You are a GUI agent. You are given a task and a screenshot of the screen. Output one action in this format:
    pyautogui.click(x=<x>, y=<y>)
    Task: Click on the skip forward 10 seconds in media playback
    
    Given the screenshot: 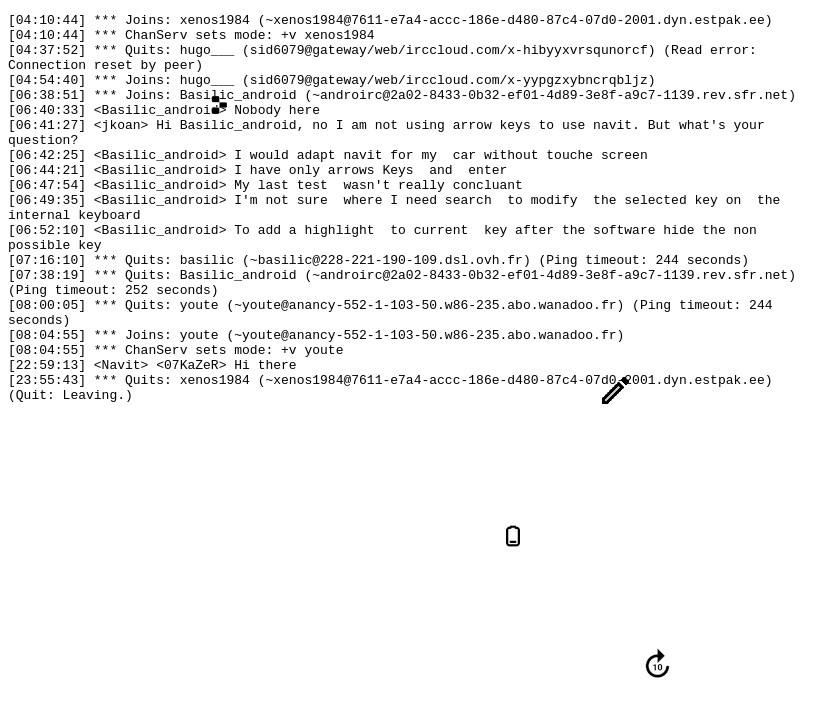 What is the action you would take?
    pyautogui.click(x=657, y=664)
    